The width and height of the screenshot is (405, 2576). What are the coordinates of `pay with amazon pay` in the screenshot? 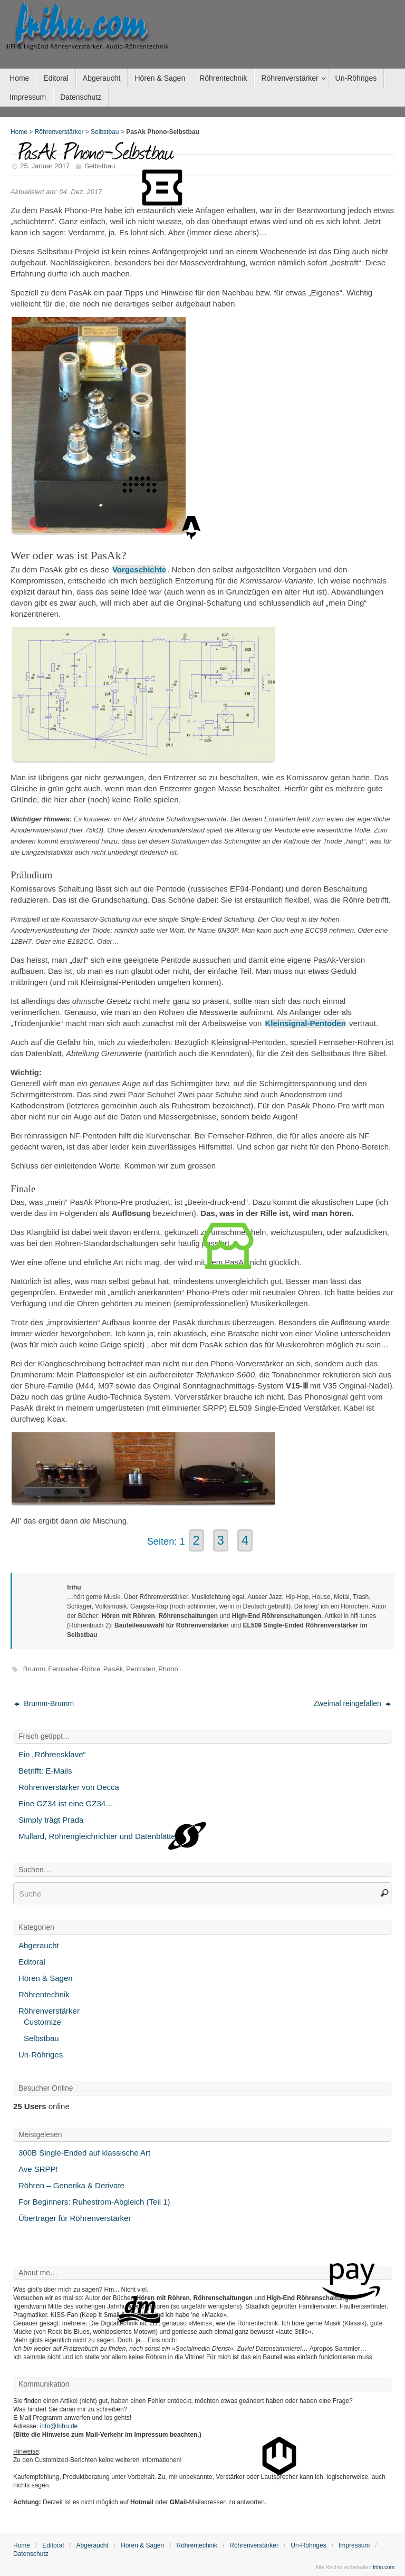 It's located at (351, 2281).